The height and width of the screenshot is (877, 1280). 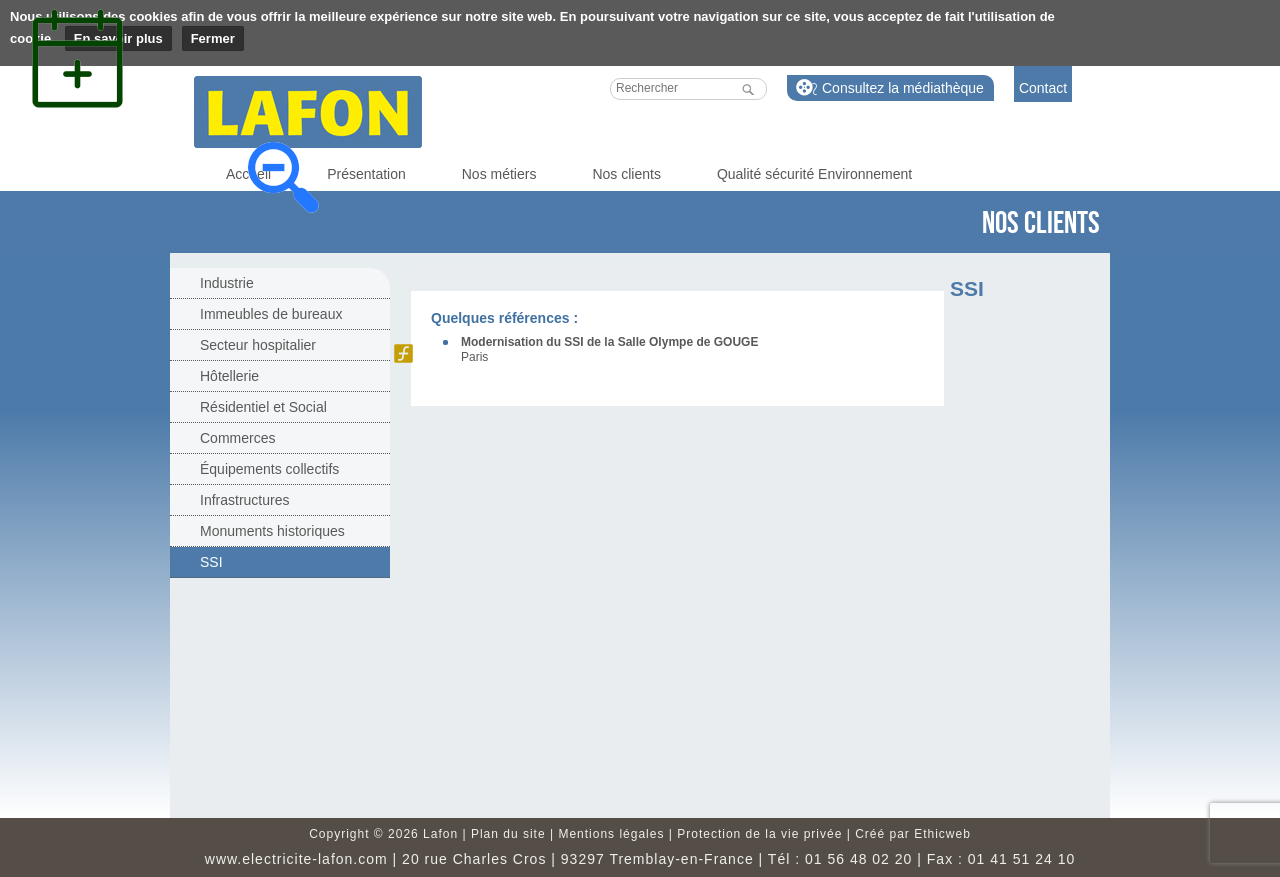 What do you see at coordinates (284, 178) in the screenshot?
I see `zoom out to see more content` at bounding box center [284, 178].